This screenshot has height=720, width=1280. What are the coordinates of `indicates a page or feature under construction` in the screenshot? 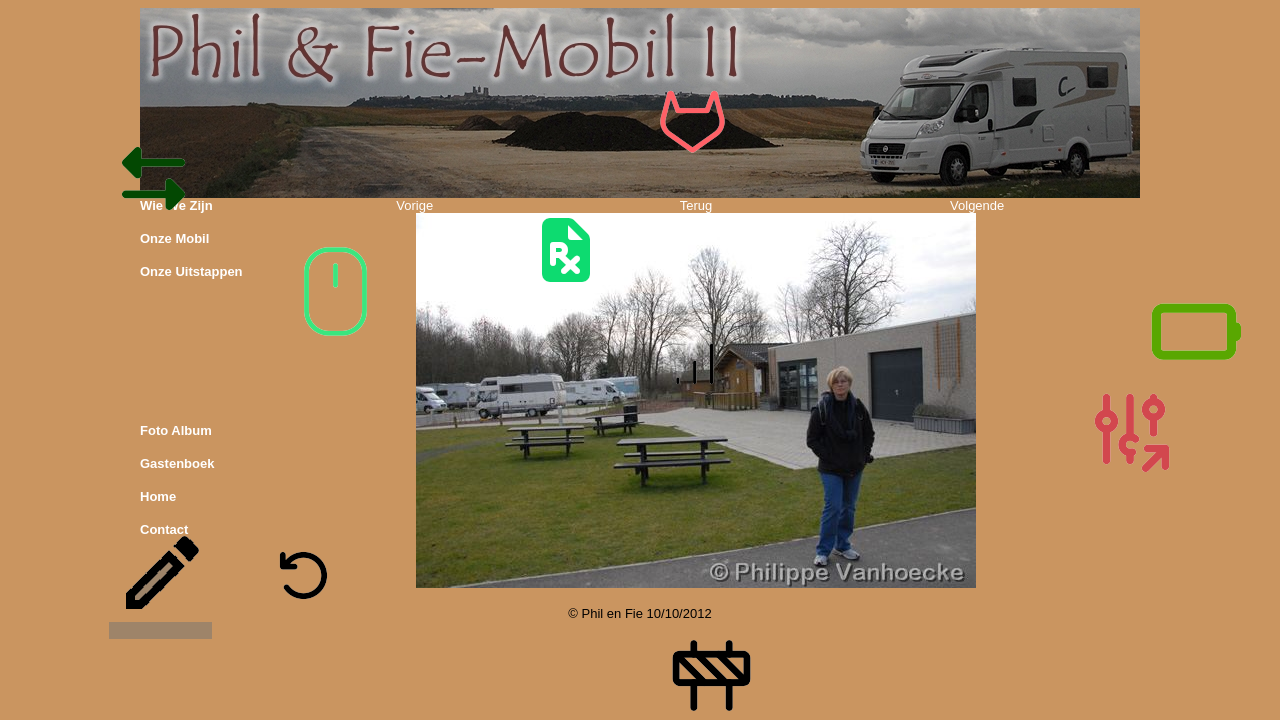 It's located at (711, 675).